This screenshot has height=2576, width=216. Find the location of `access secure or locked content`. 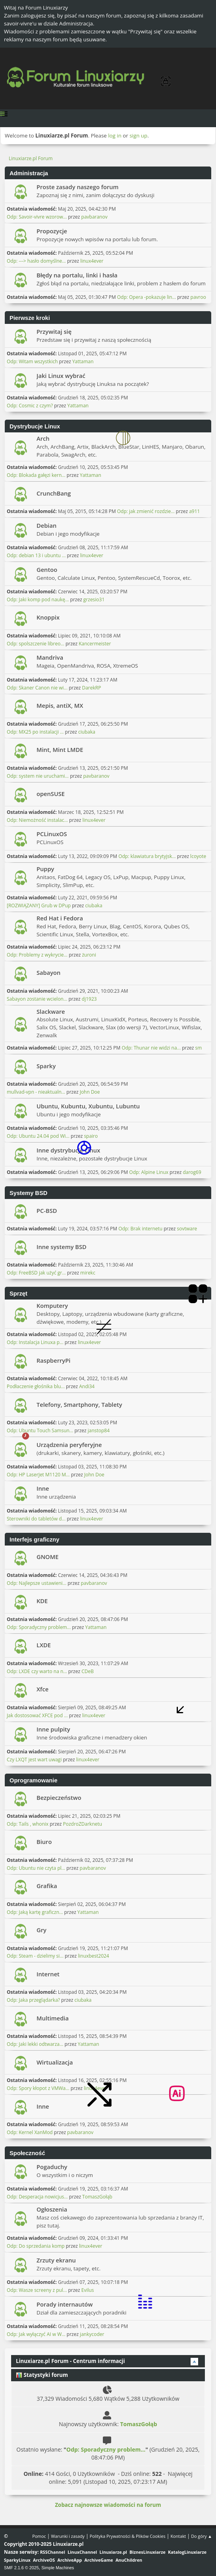

access secure or locked content is located at coordinates (166, 81).